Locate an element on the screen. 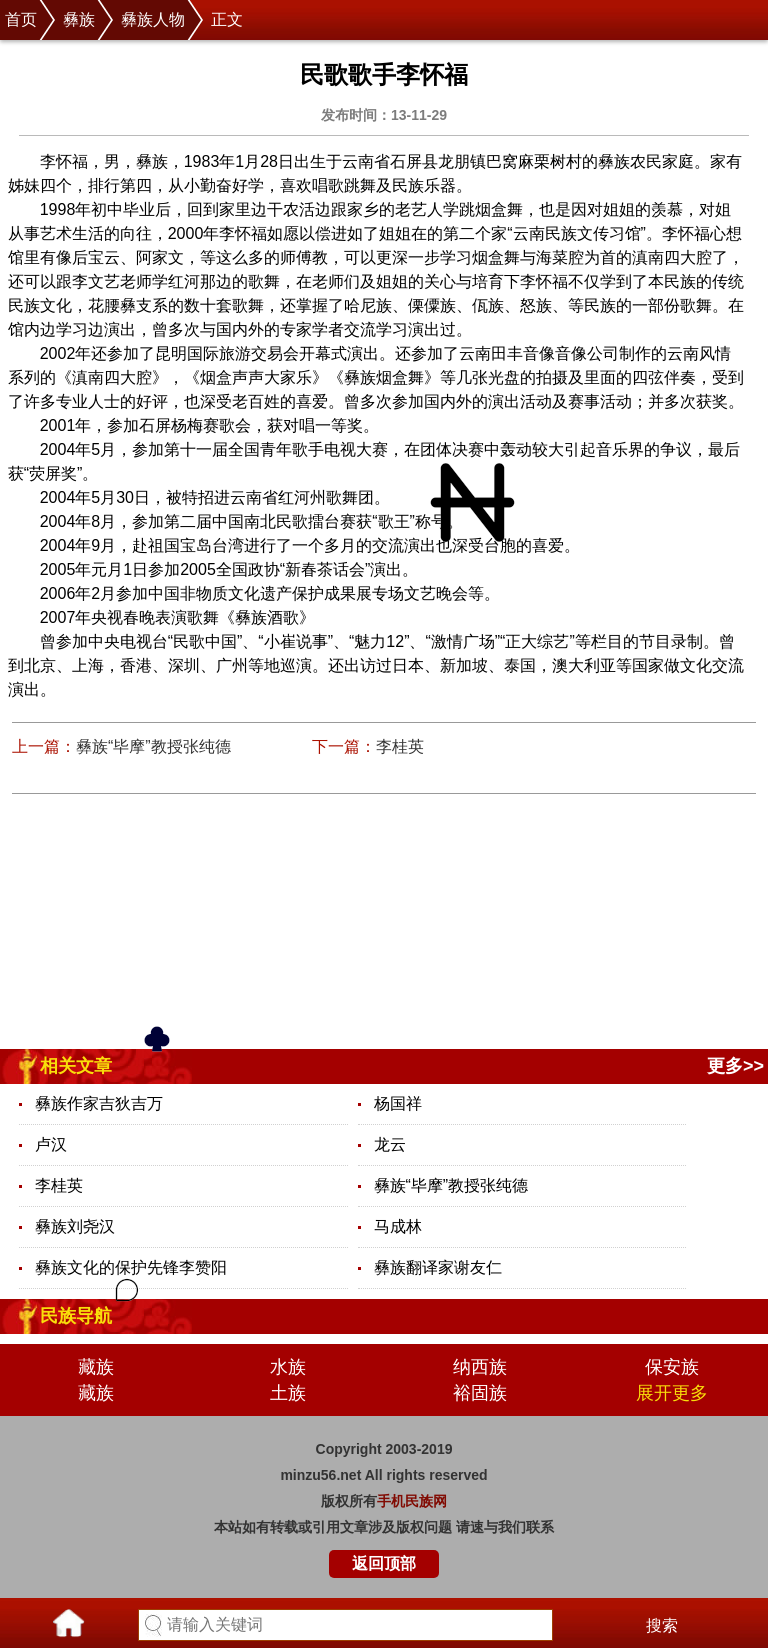  nigerian naira currency symbol is located at coordinates (472, 502).